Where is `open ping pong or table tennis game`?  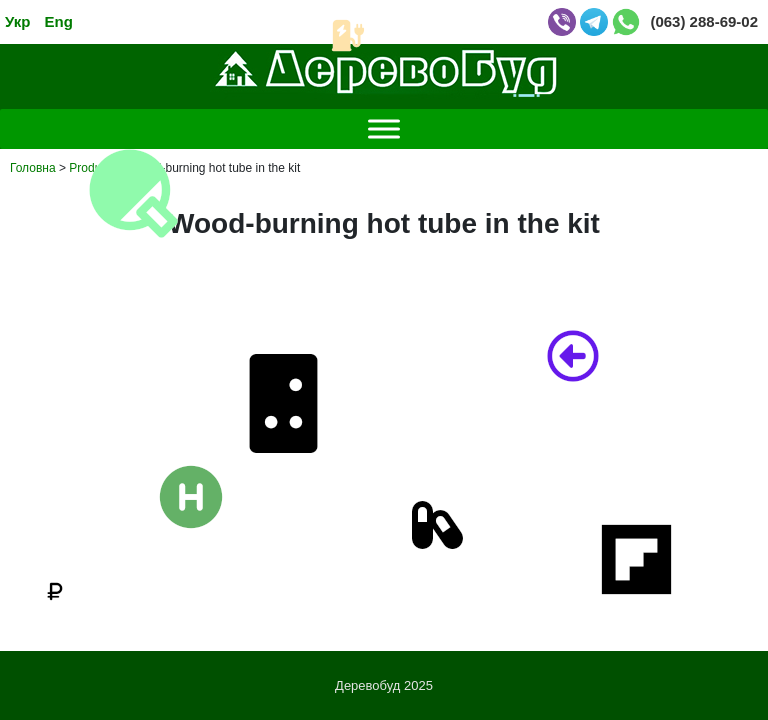 open ping pong or table tennis game is located at coordinates (132, 192).